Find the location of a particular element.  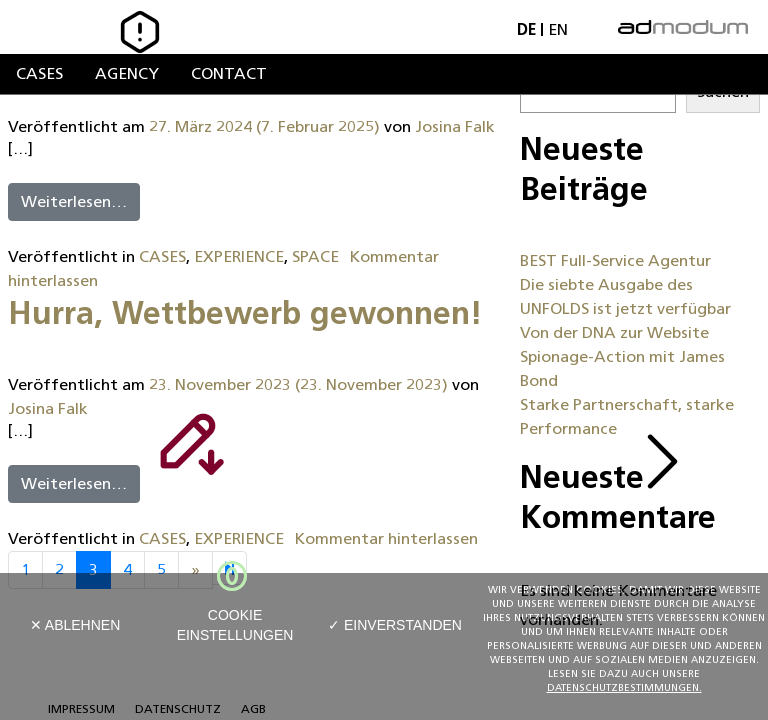

save or submit written content is located at coordinates (189, 440).